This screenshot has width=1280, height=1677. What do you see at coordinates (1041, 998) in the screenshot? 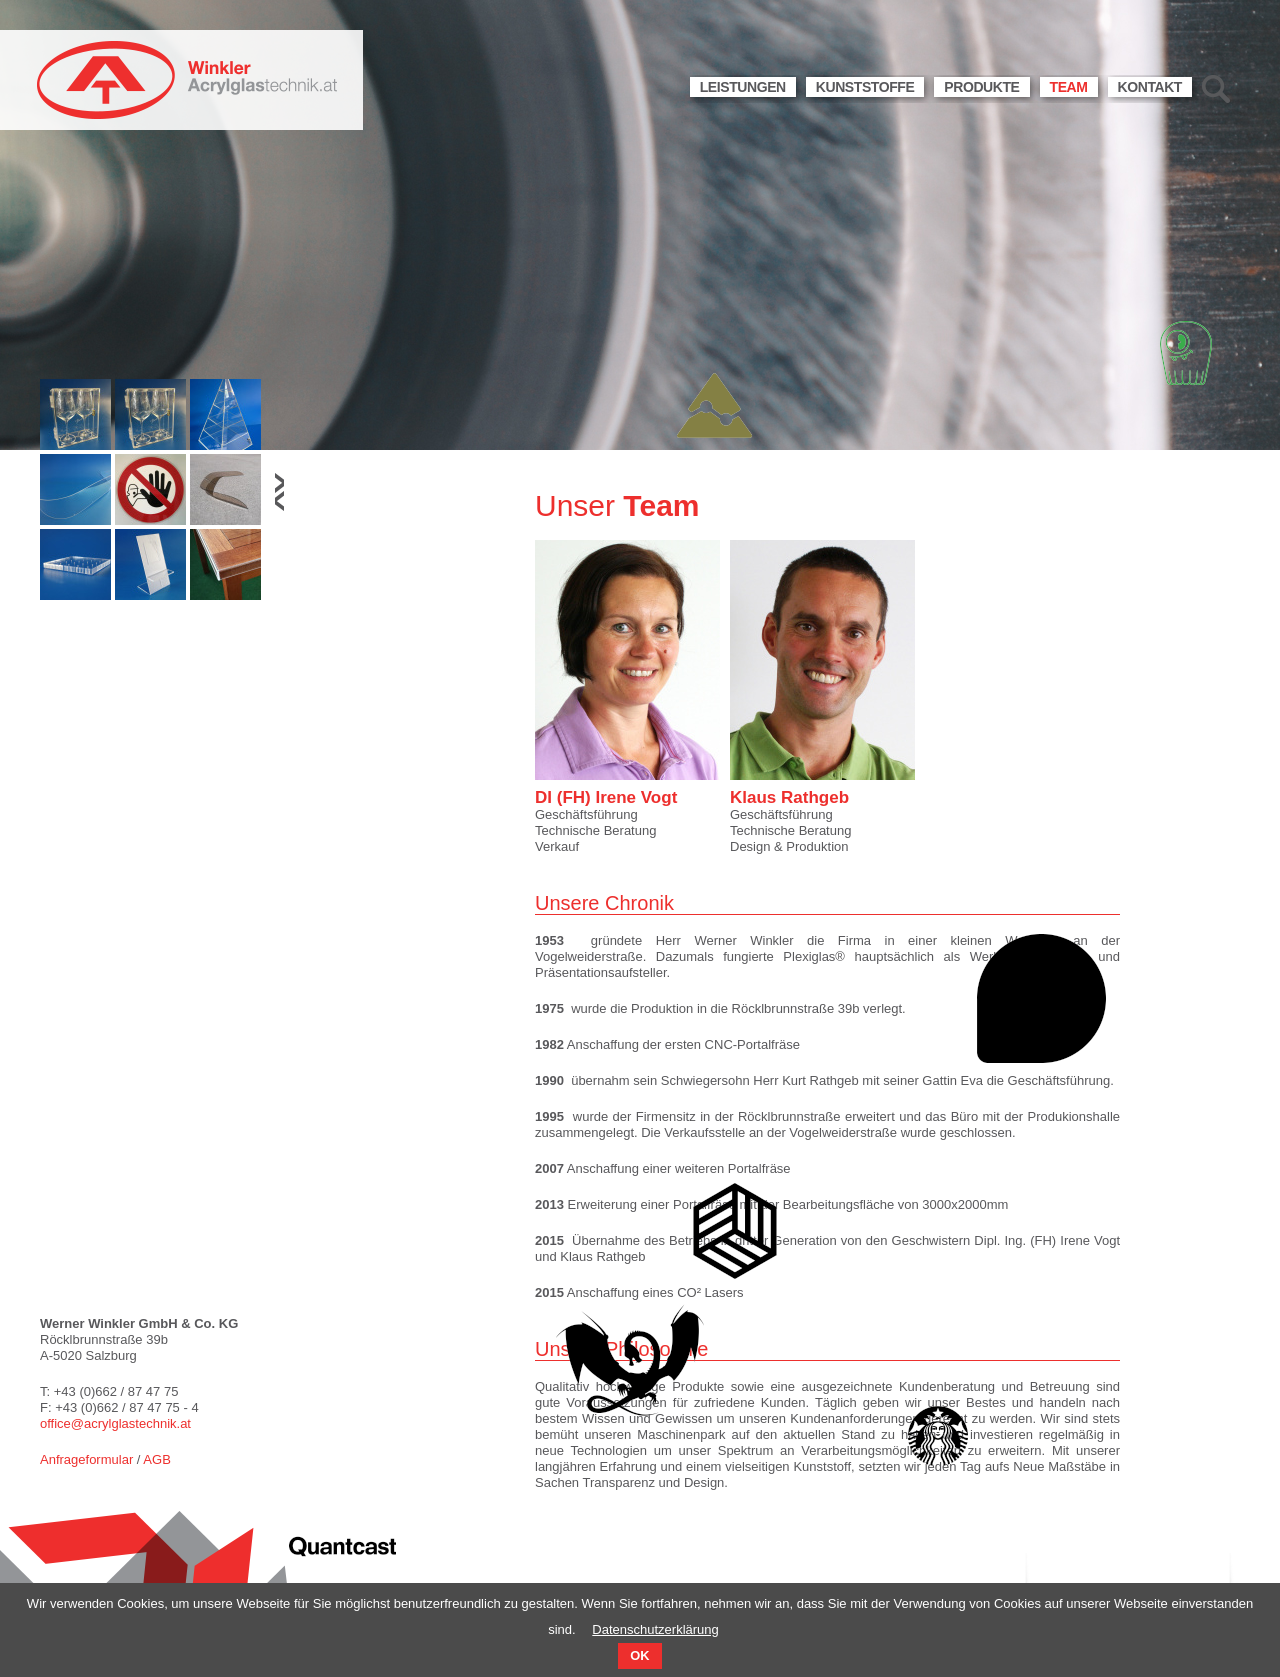
I see `braintrust logo` at bounding box center [1041, 998].